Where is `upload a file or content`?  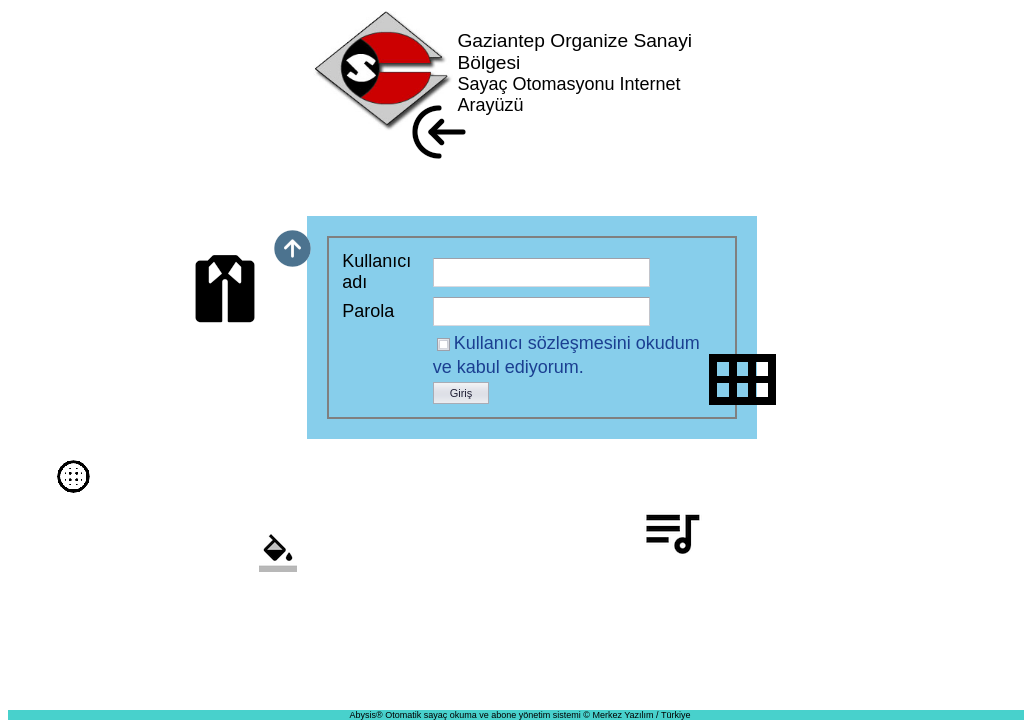
upload a file or content is located at coordinates (292, 248).